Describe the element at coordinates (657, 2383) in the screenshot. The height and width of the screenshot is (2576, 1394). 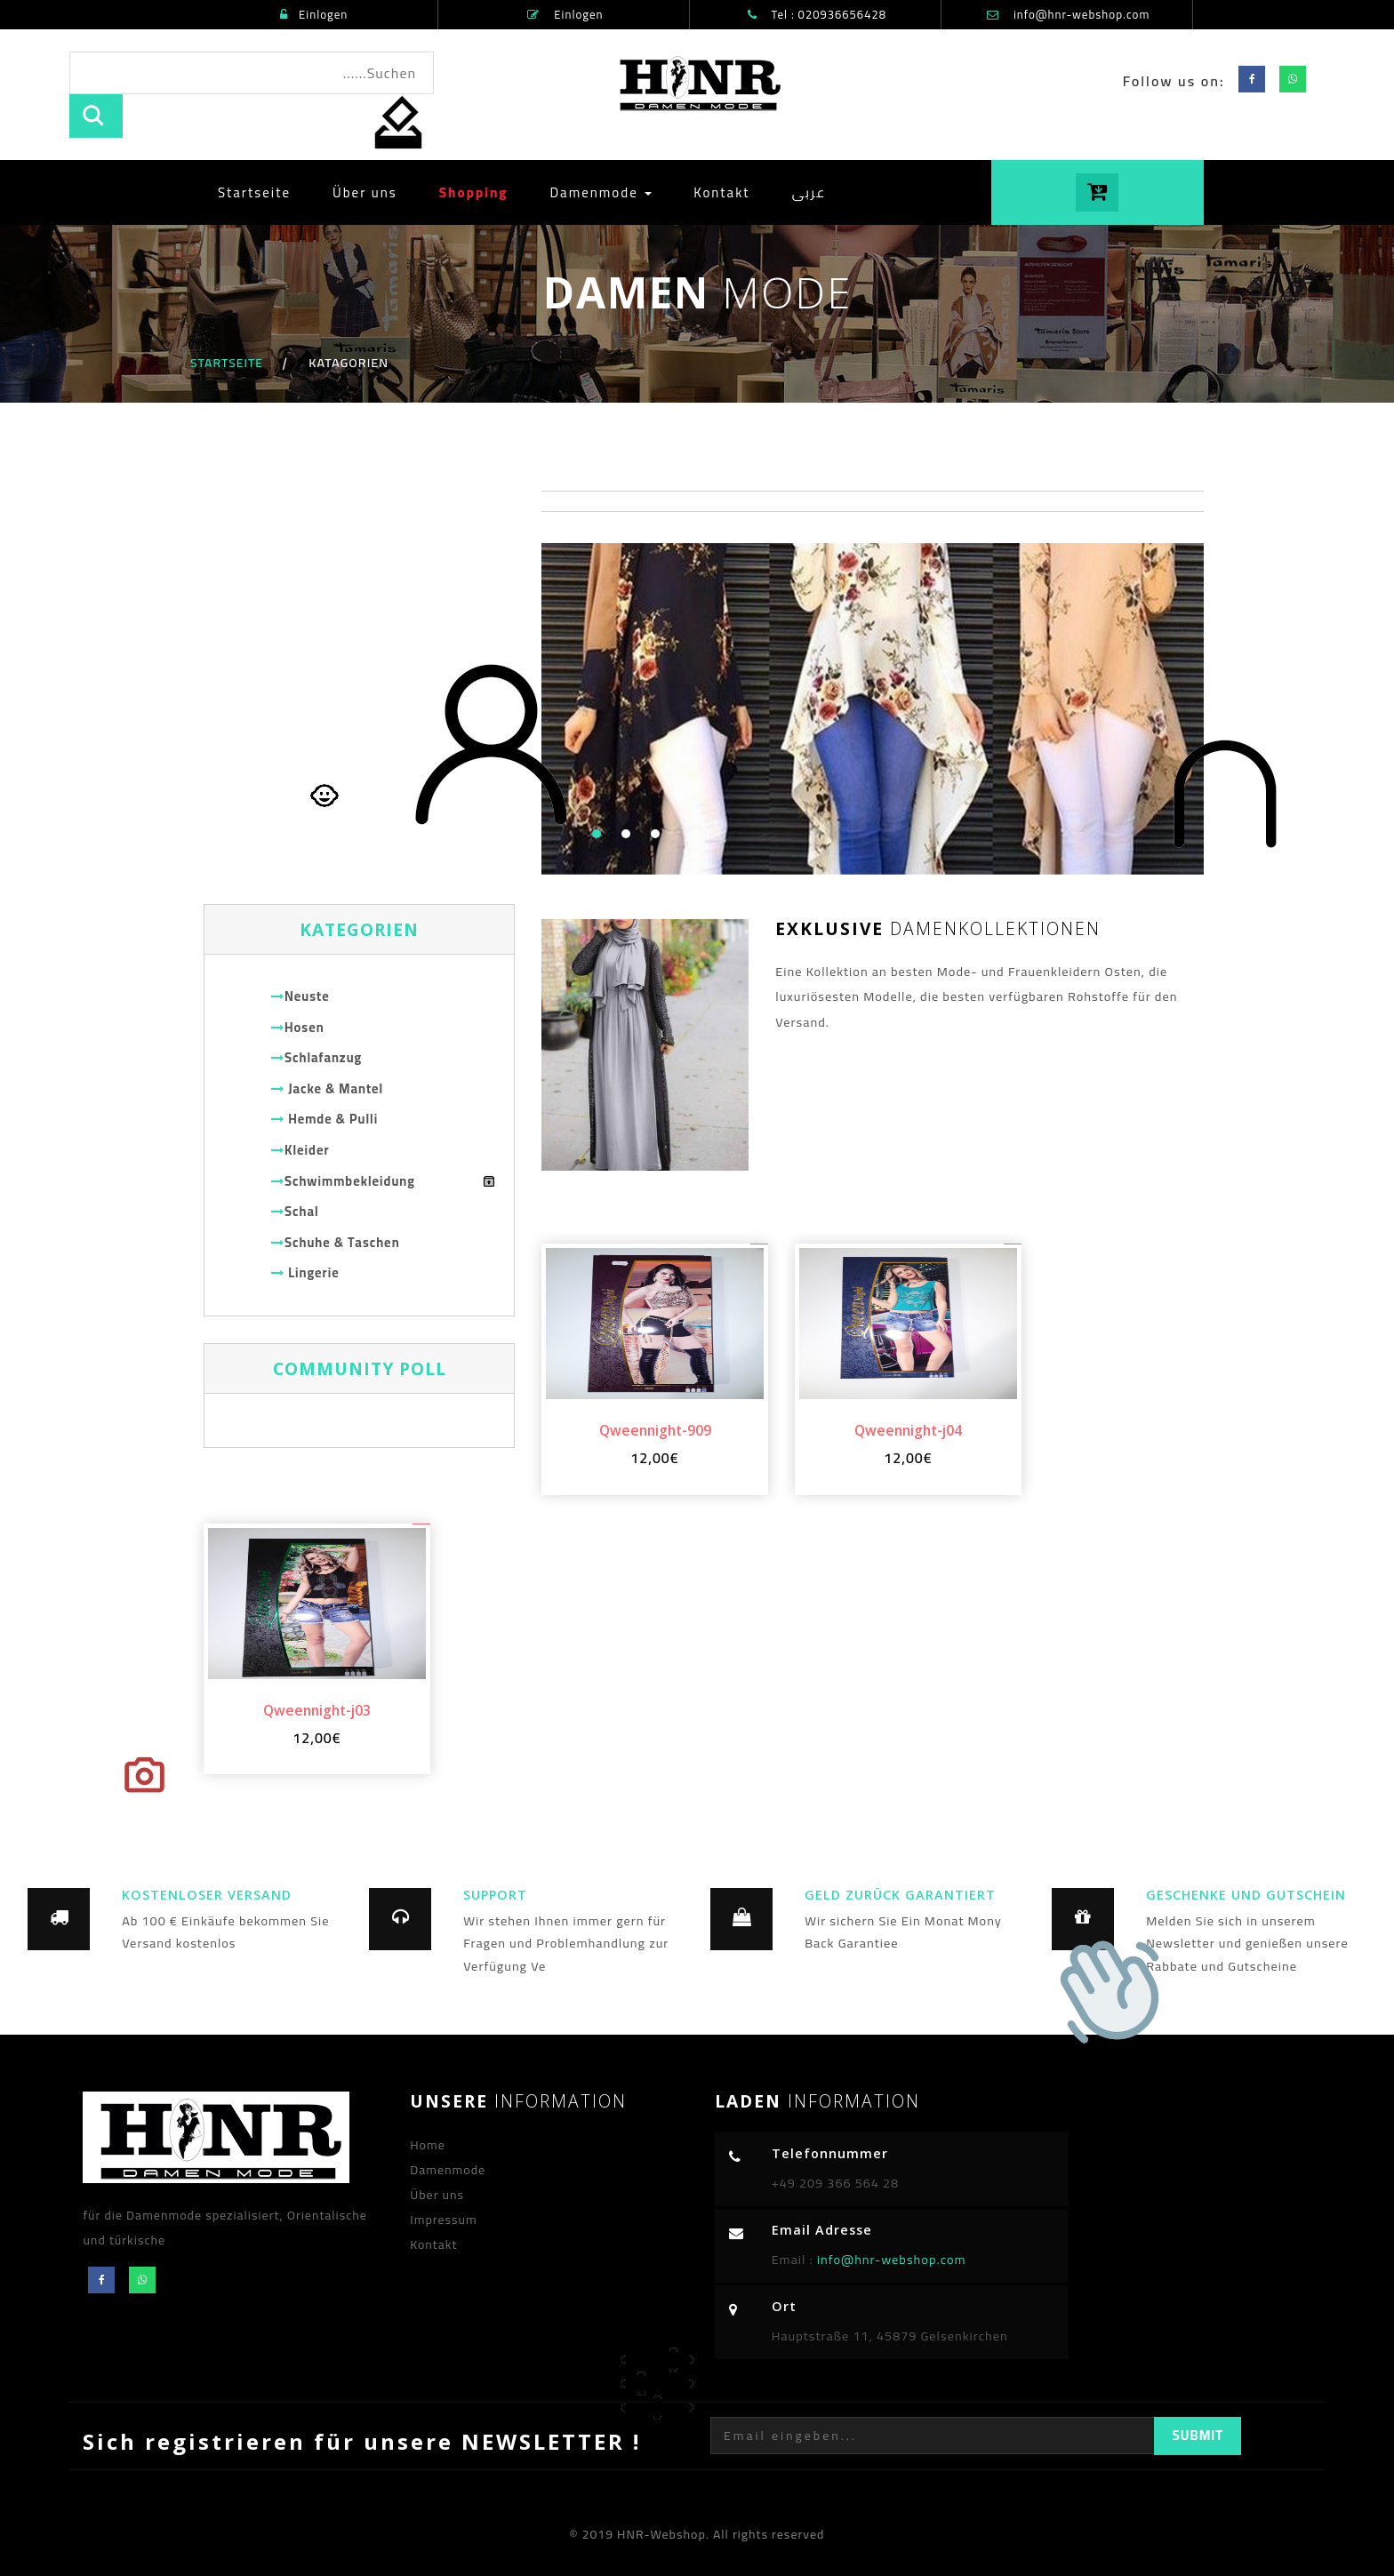
I see `adjust settings or preferences` at that location.